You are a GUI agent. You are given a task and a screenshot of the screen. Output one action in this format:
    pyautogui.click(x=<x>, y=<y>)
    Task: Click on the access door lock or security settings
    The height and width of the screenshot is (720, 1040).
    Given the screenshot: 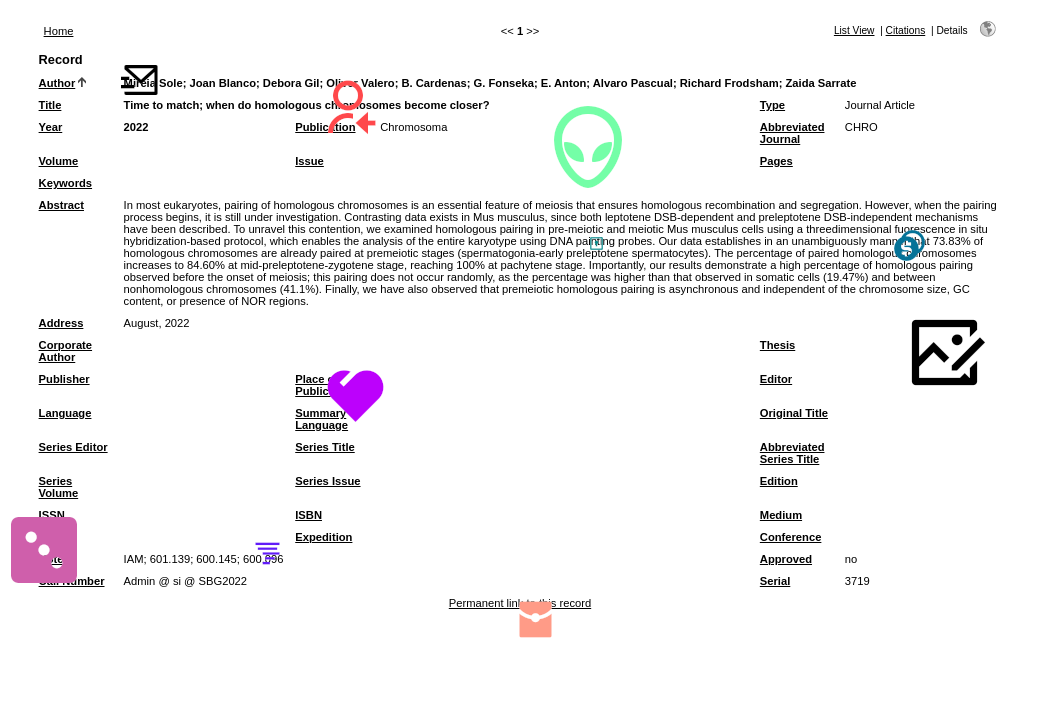 What is the action you would take?
    pyautogui.click(x=596, y=243)
    